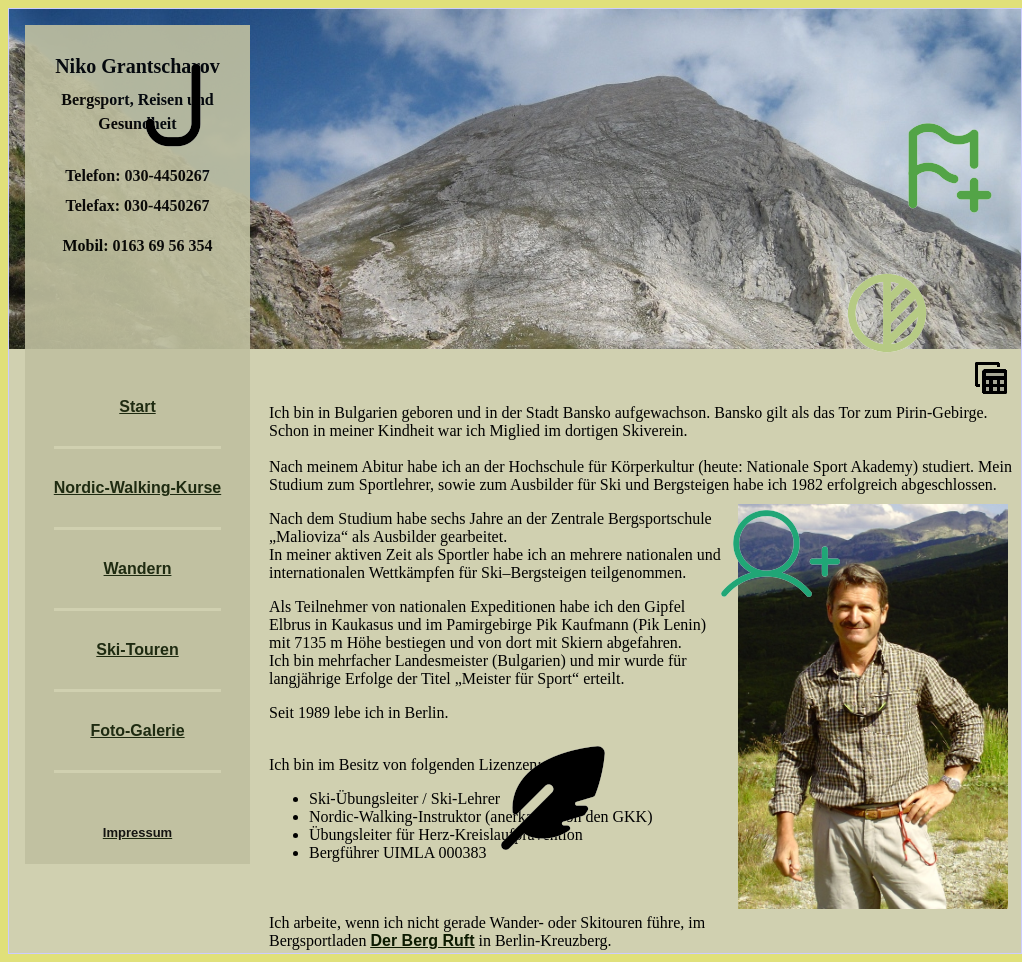 This screenshot has height=962, width=1022. Describe the element at coordinates (991, 378) in the screenshot. I see `switch to table view` at that location.